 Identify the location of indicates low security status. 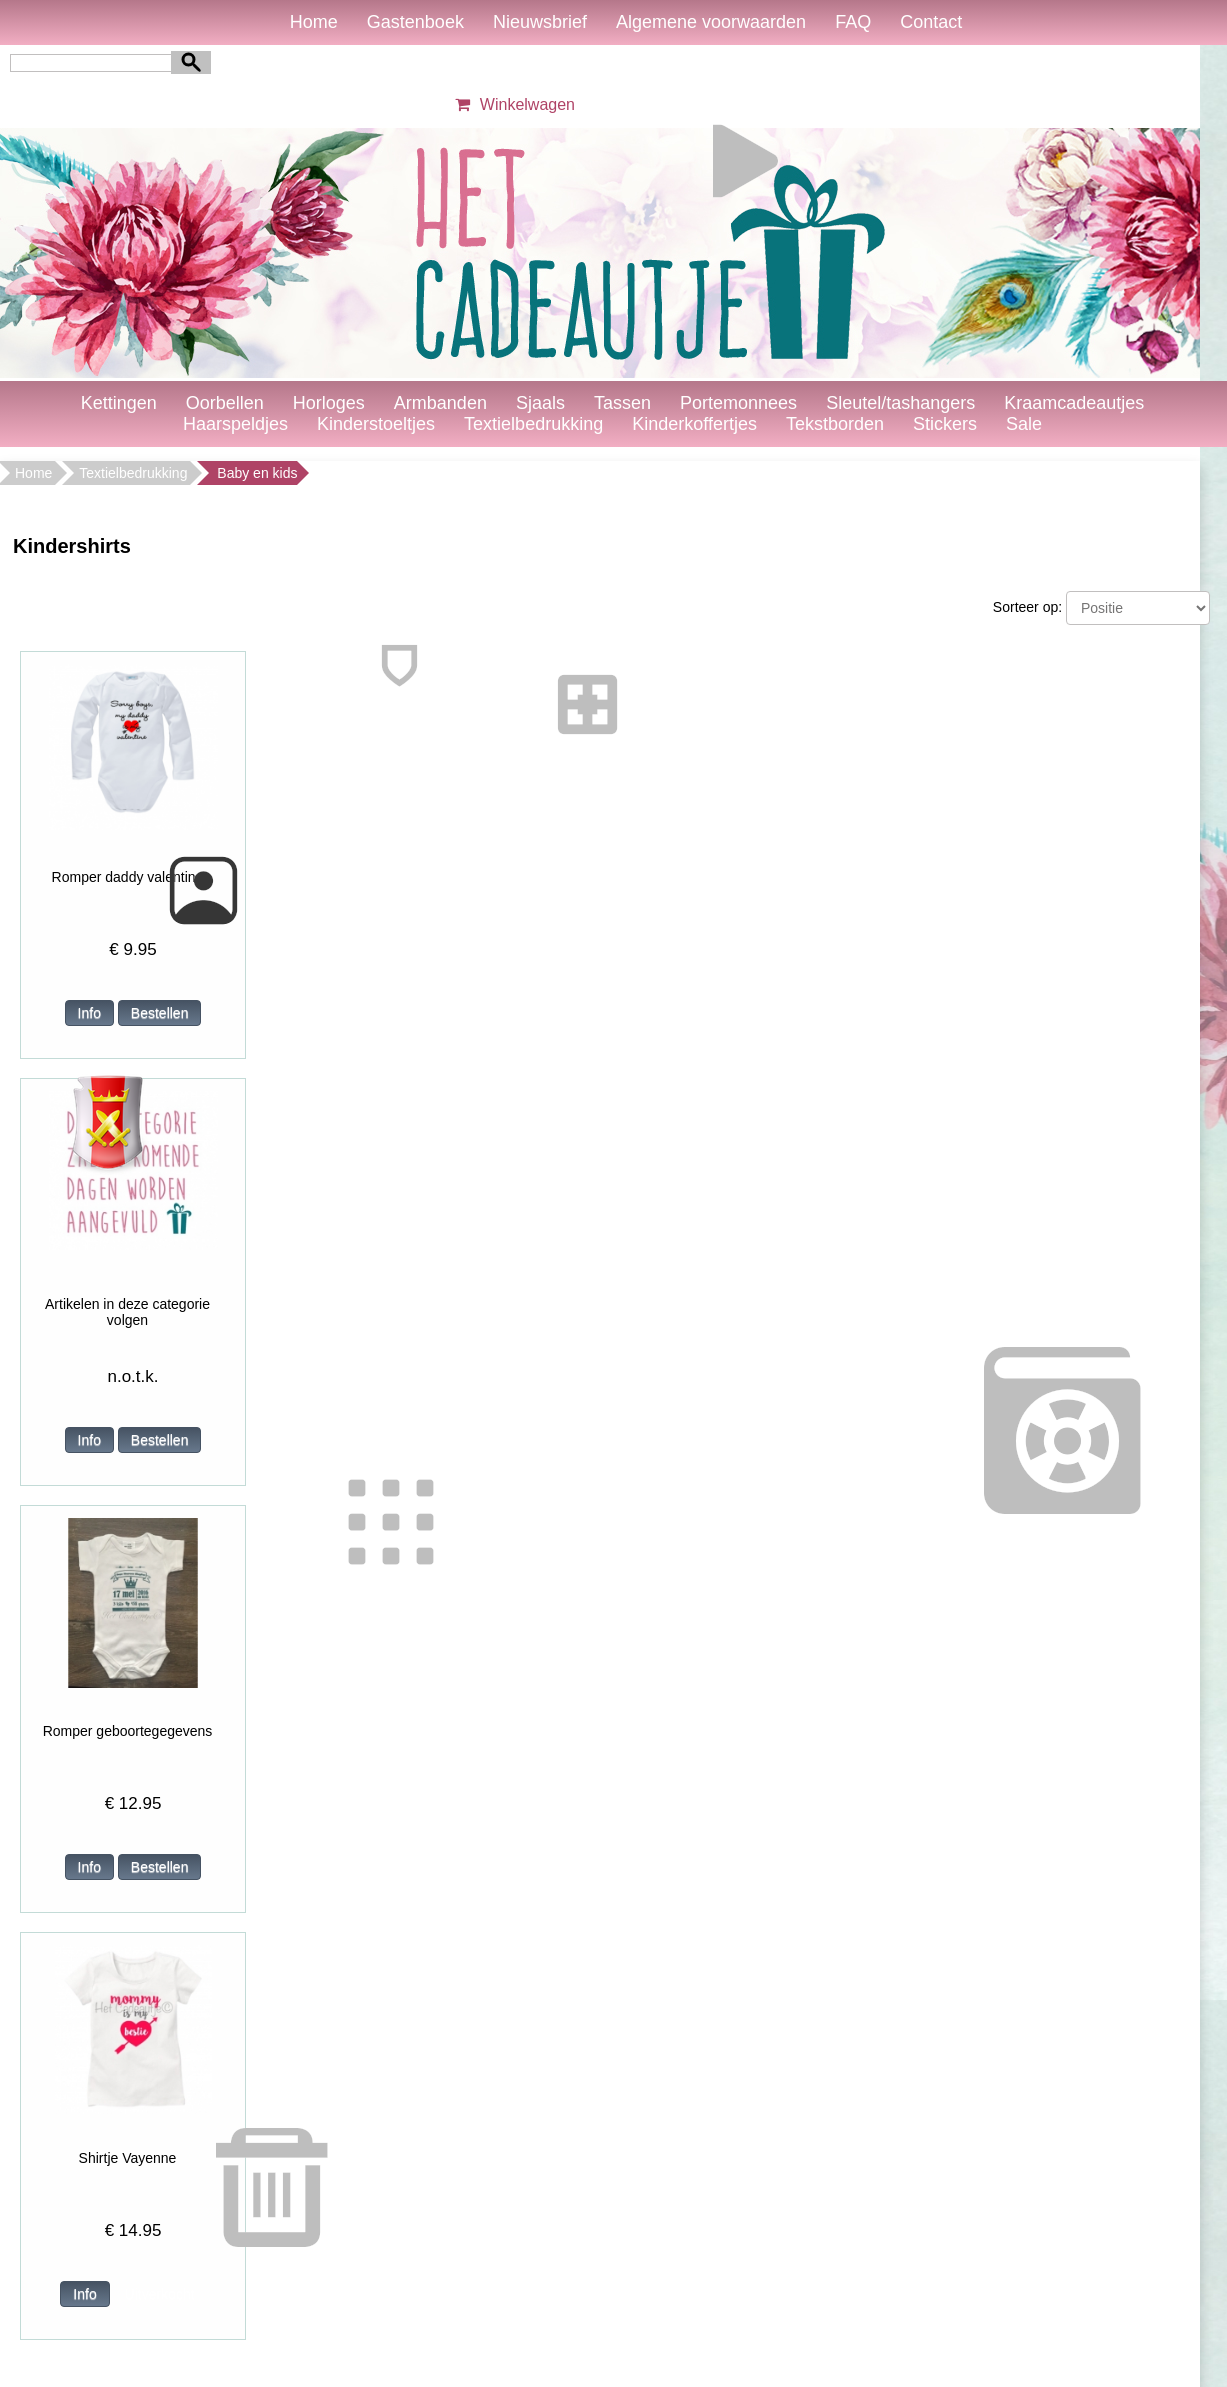
(399, 665).